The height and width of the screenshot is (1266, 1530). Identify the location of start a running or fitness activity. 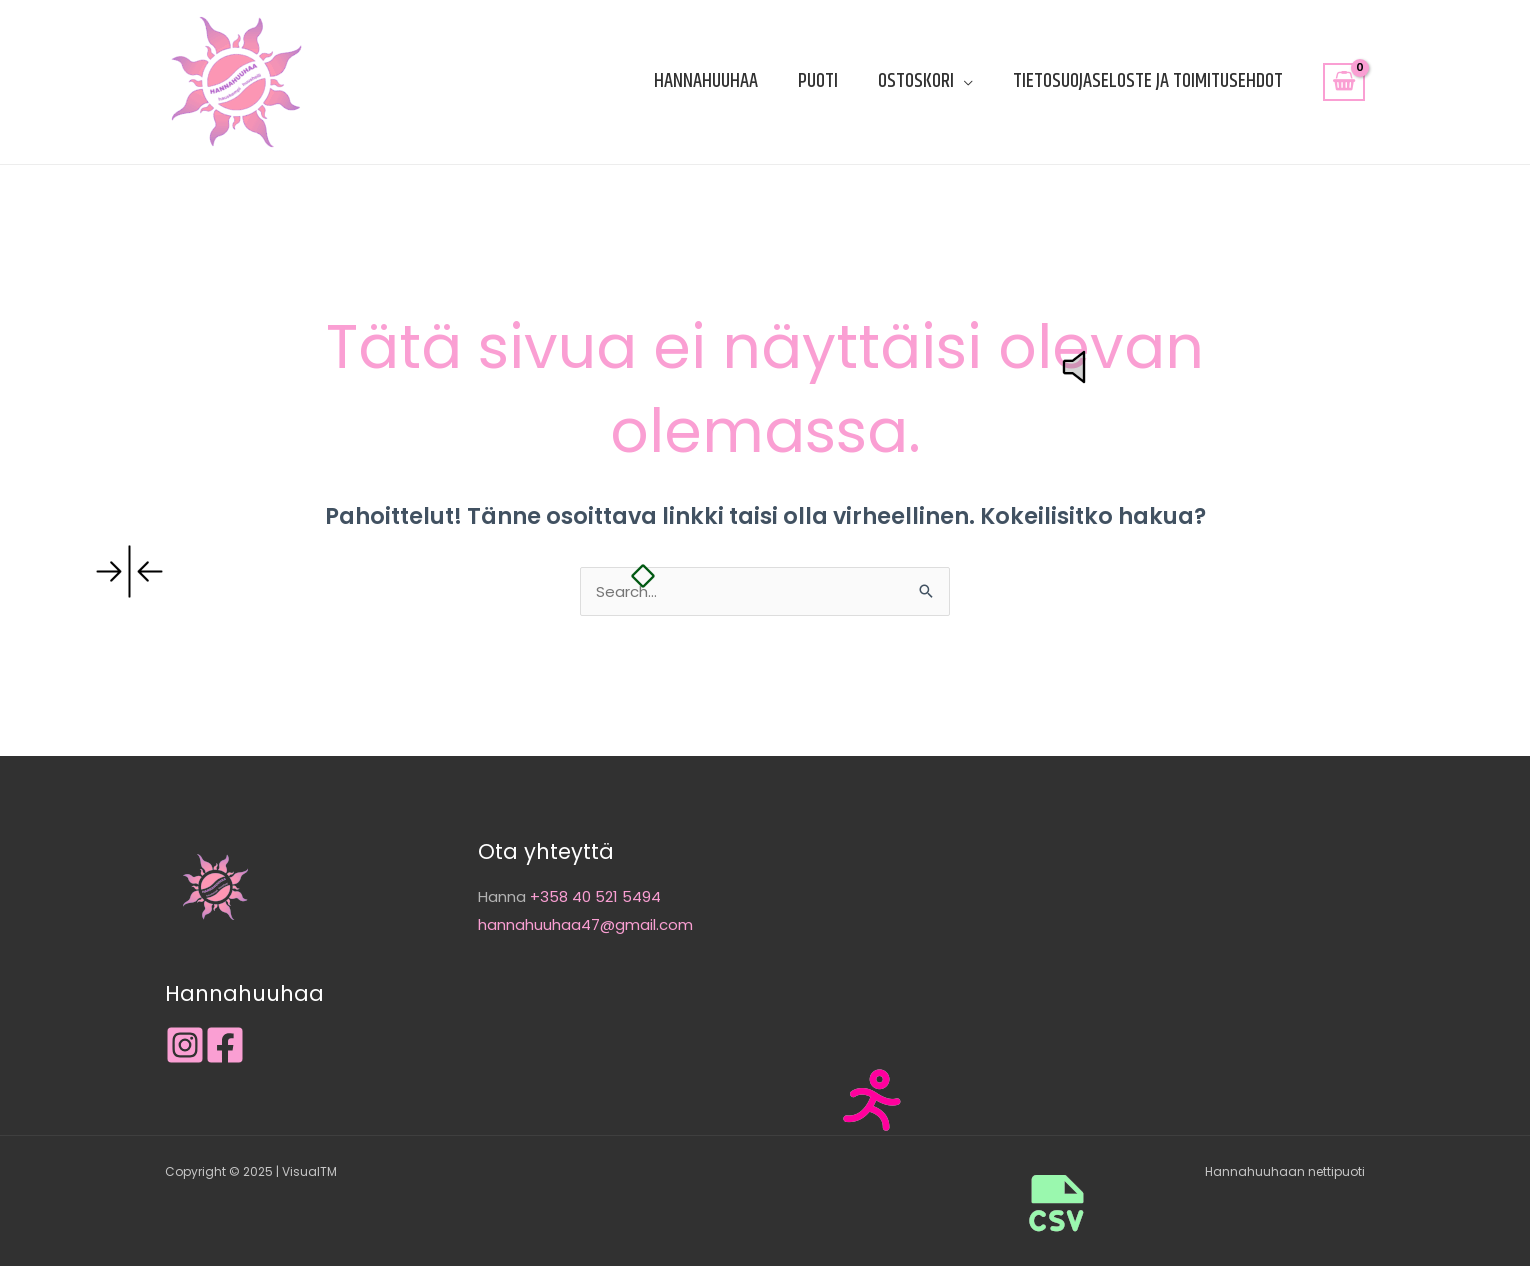
(873, 1099).